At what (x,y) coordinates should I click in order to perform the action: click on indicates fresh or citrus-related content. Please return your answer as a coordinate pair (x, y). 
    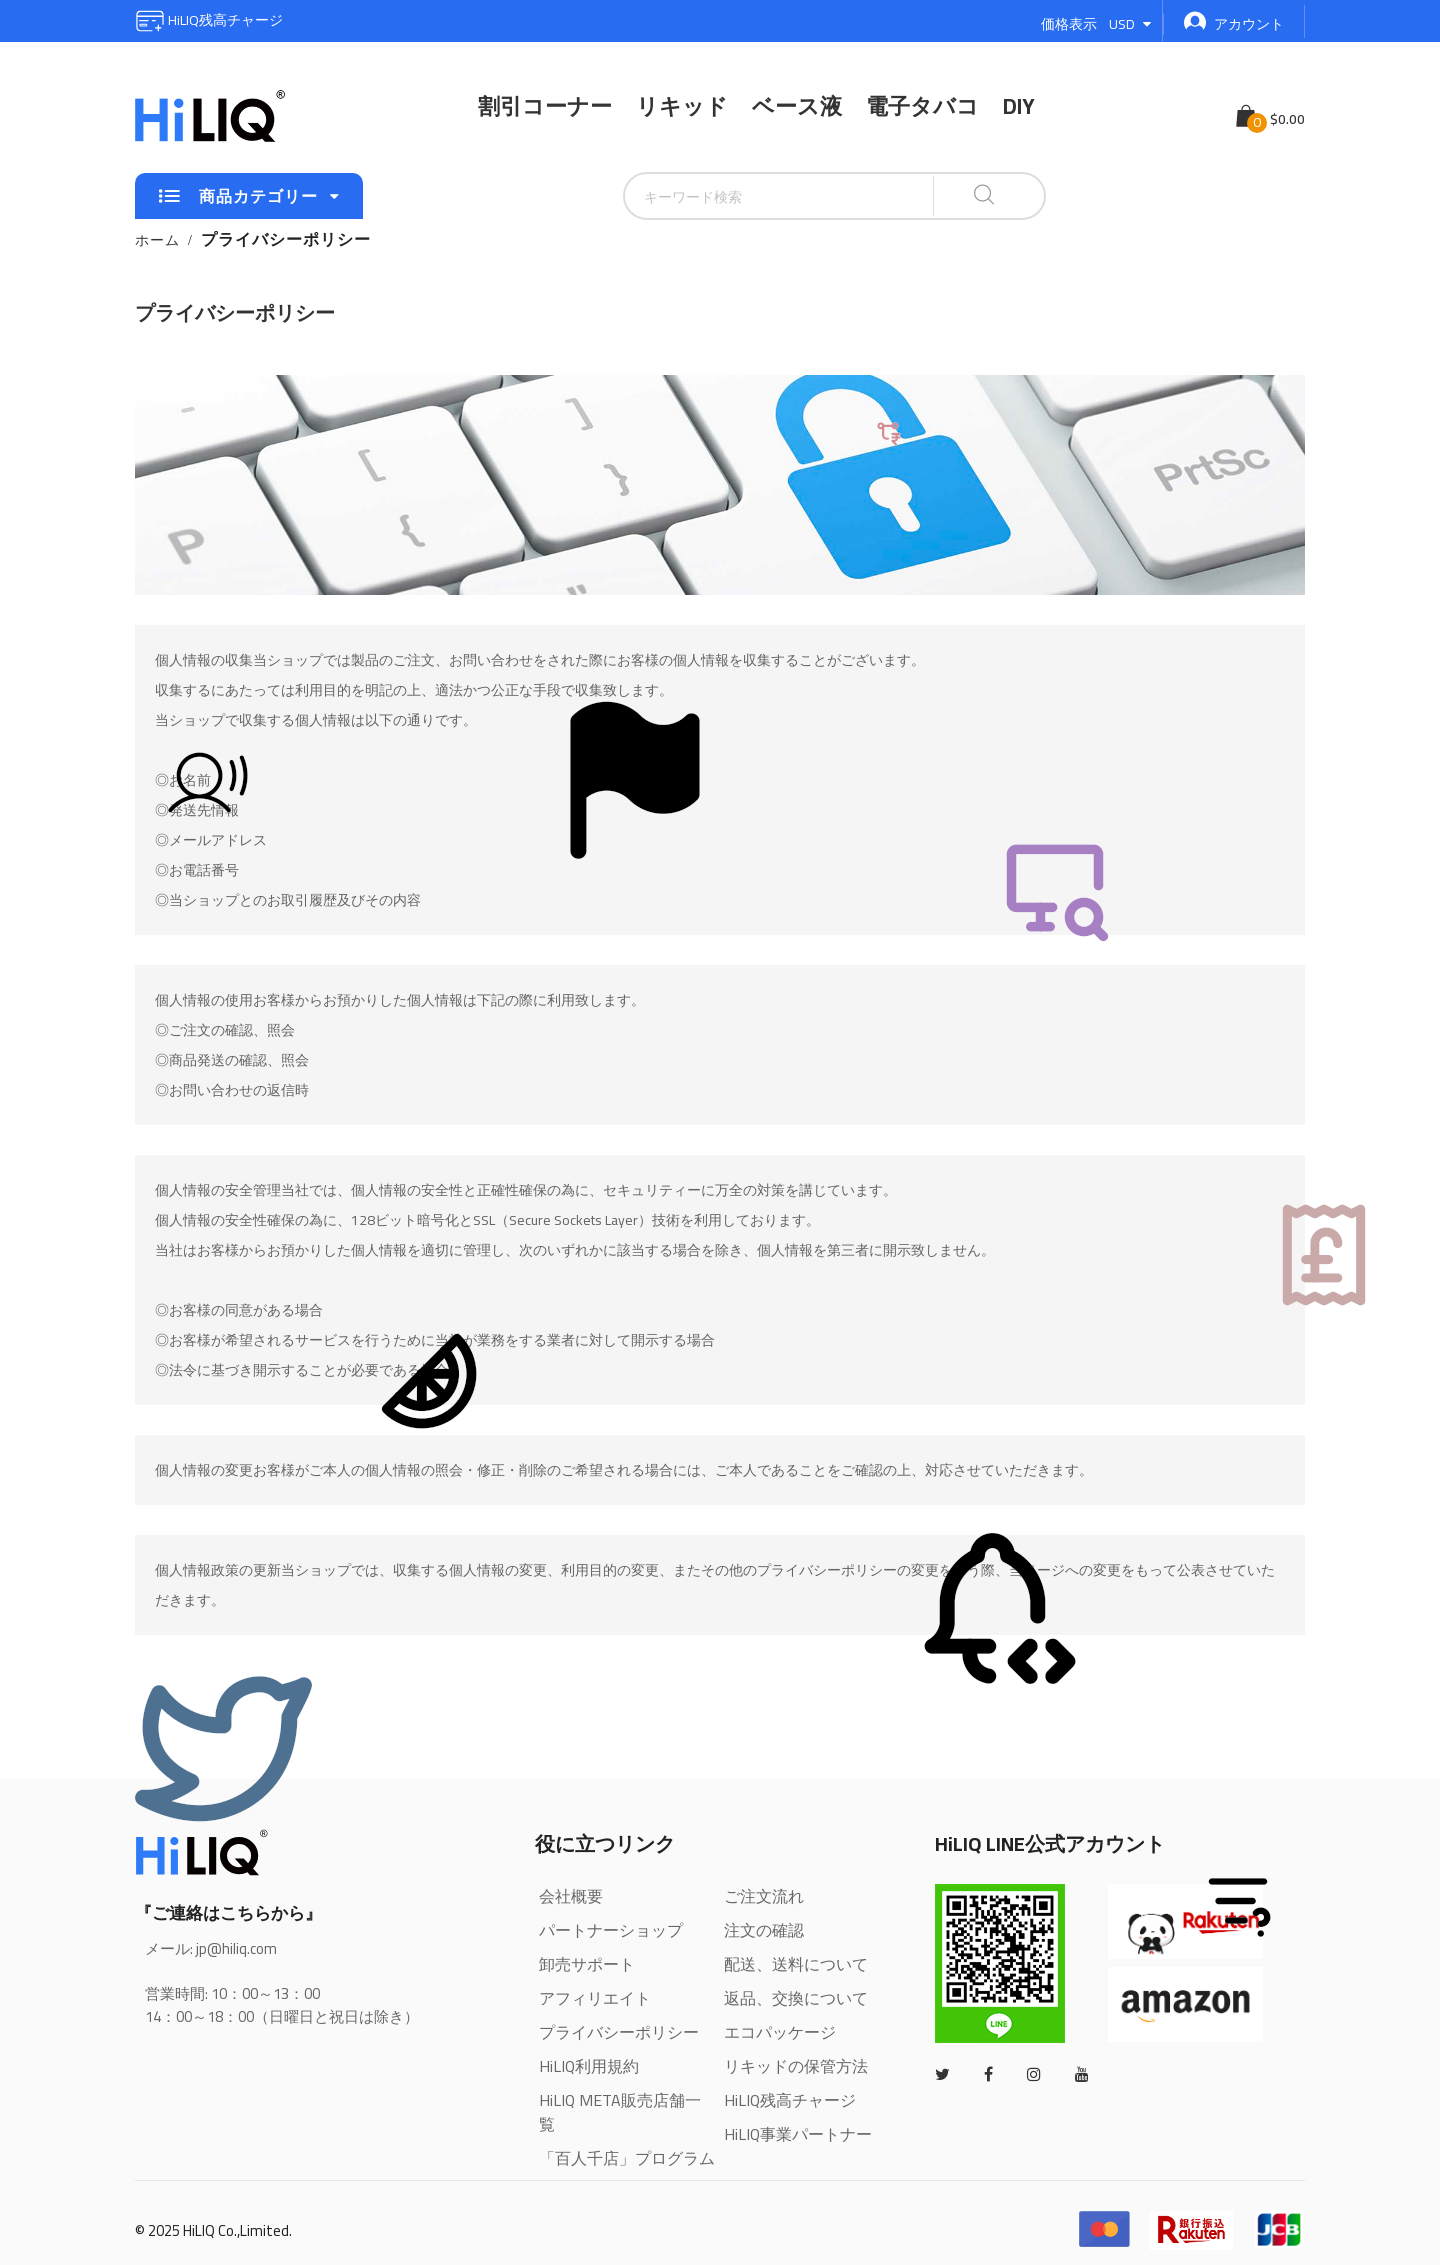
    Looking at the image, I should click on (429, 1381).